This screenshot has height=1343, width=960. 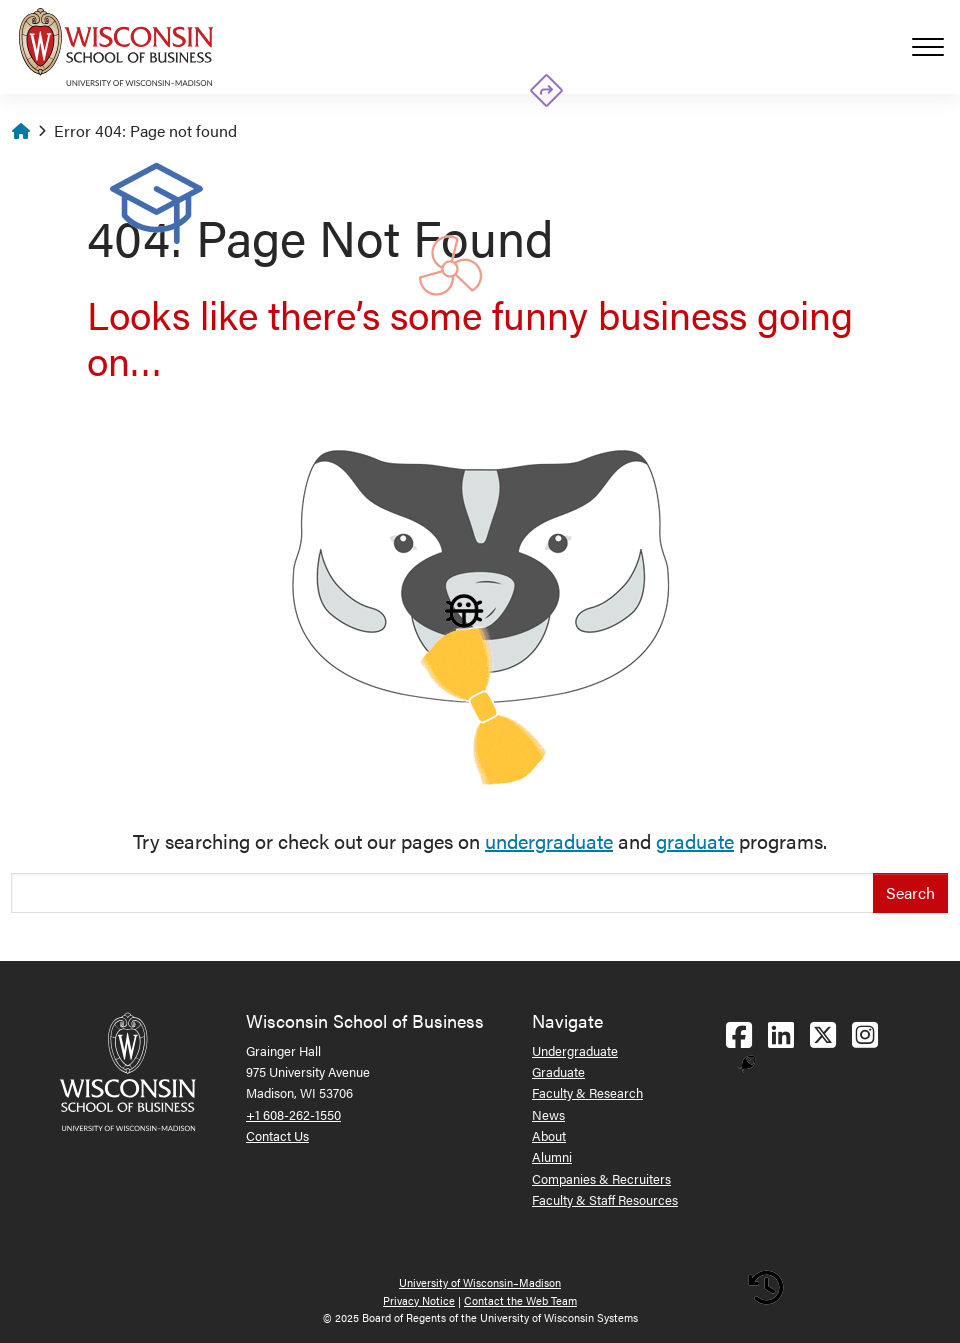 I want to click on view history or recent activity, so click(x=766, y=1287).